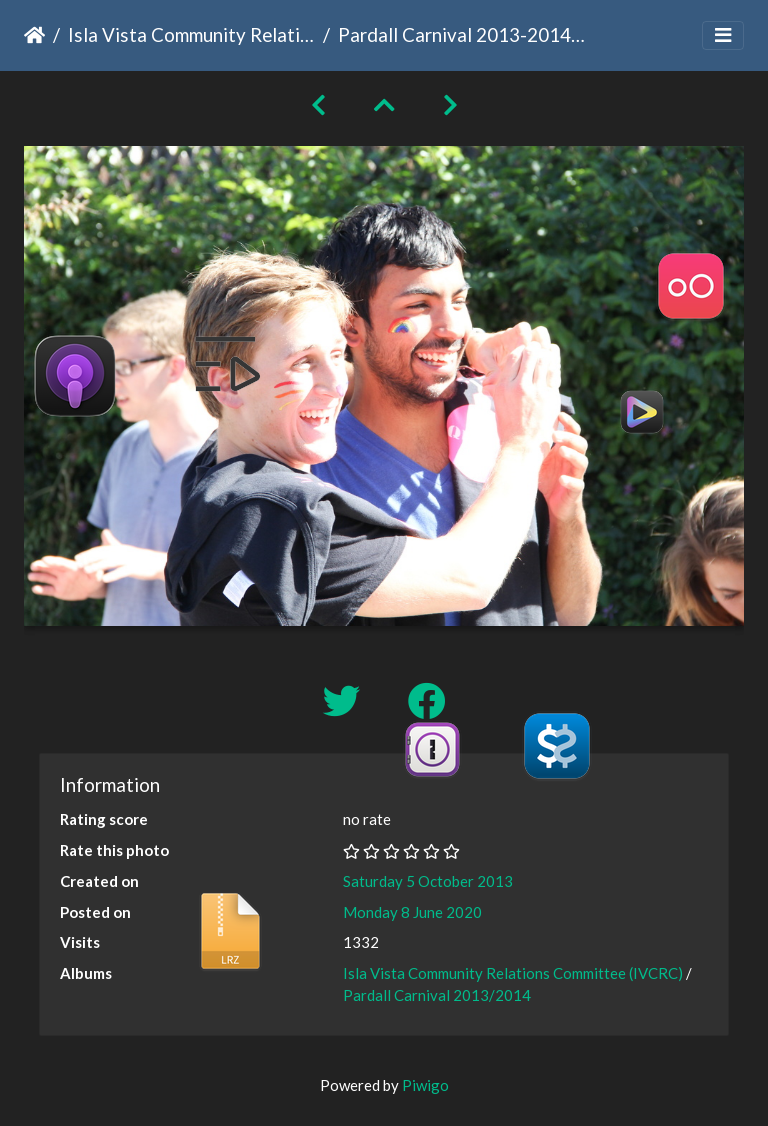  What do you see at coordinates (432, 749) in the screenshot?
I see `open the Secrets password manager app` at bounding box center [432, 749].